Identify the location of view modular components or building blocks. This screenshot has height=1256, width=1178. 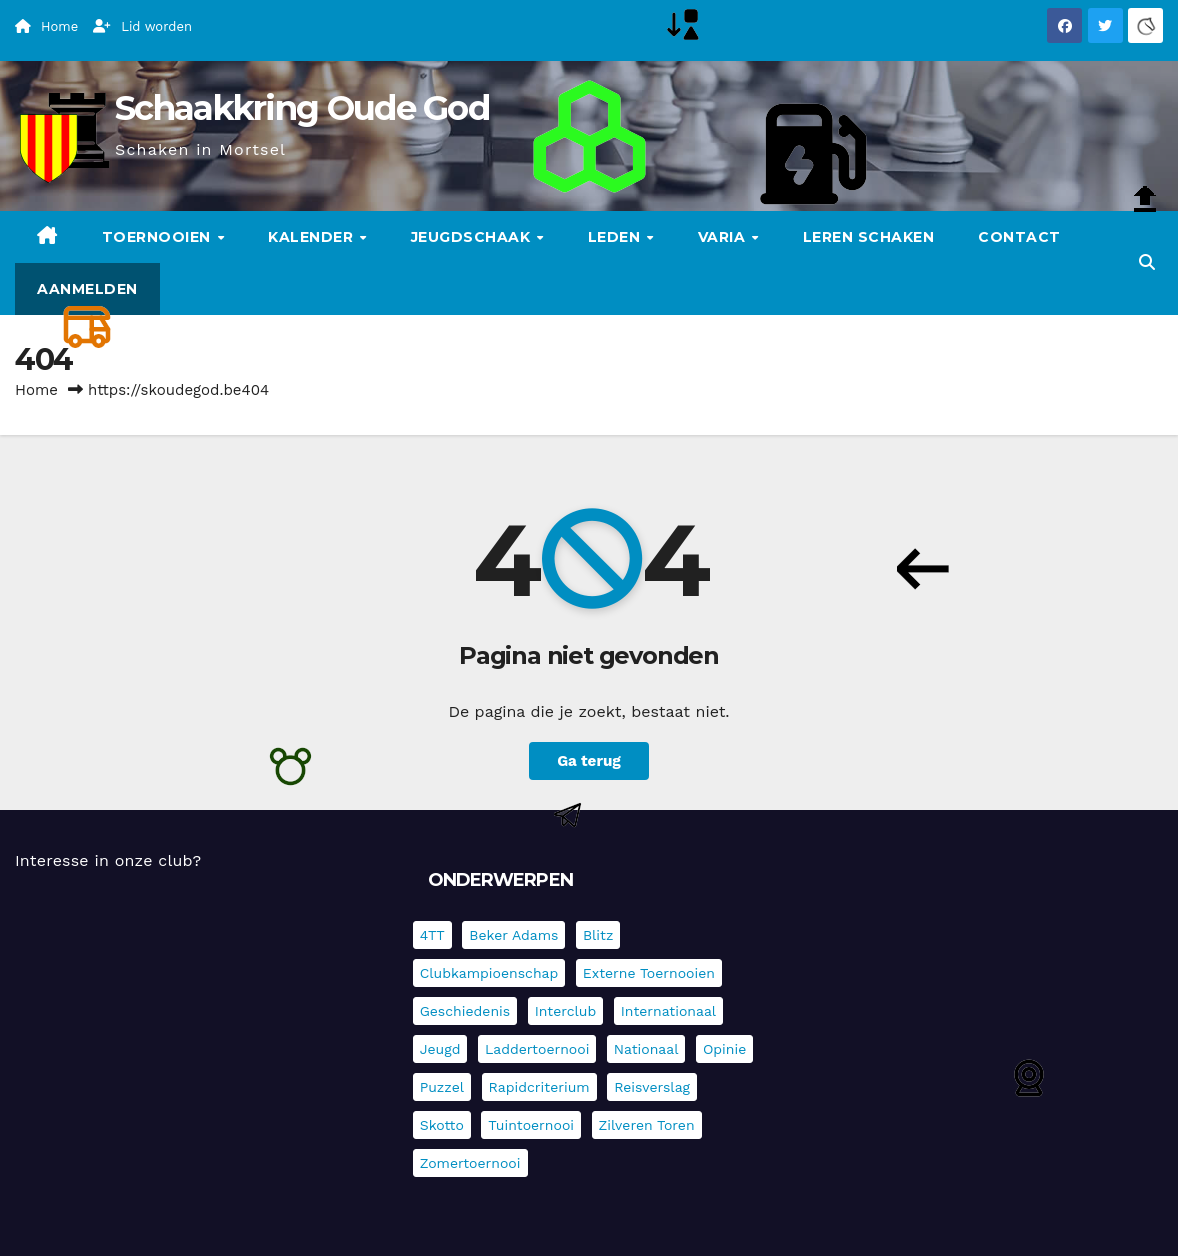
(589, 136).